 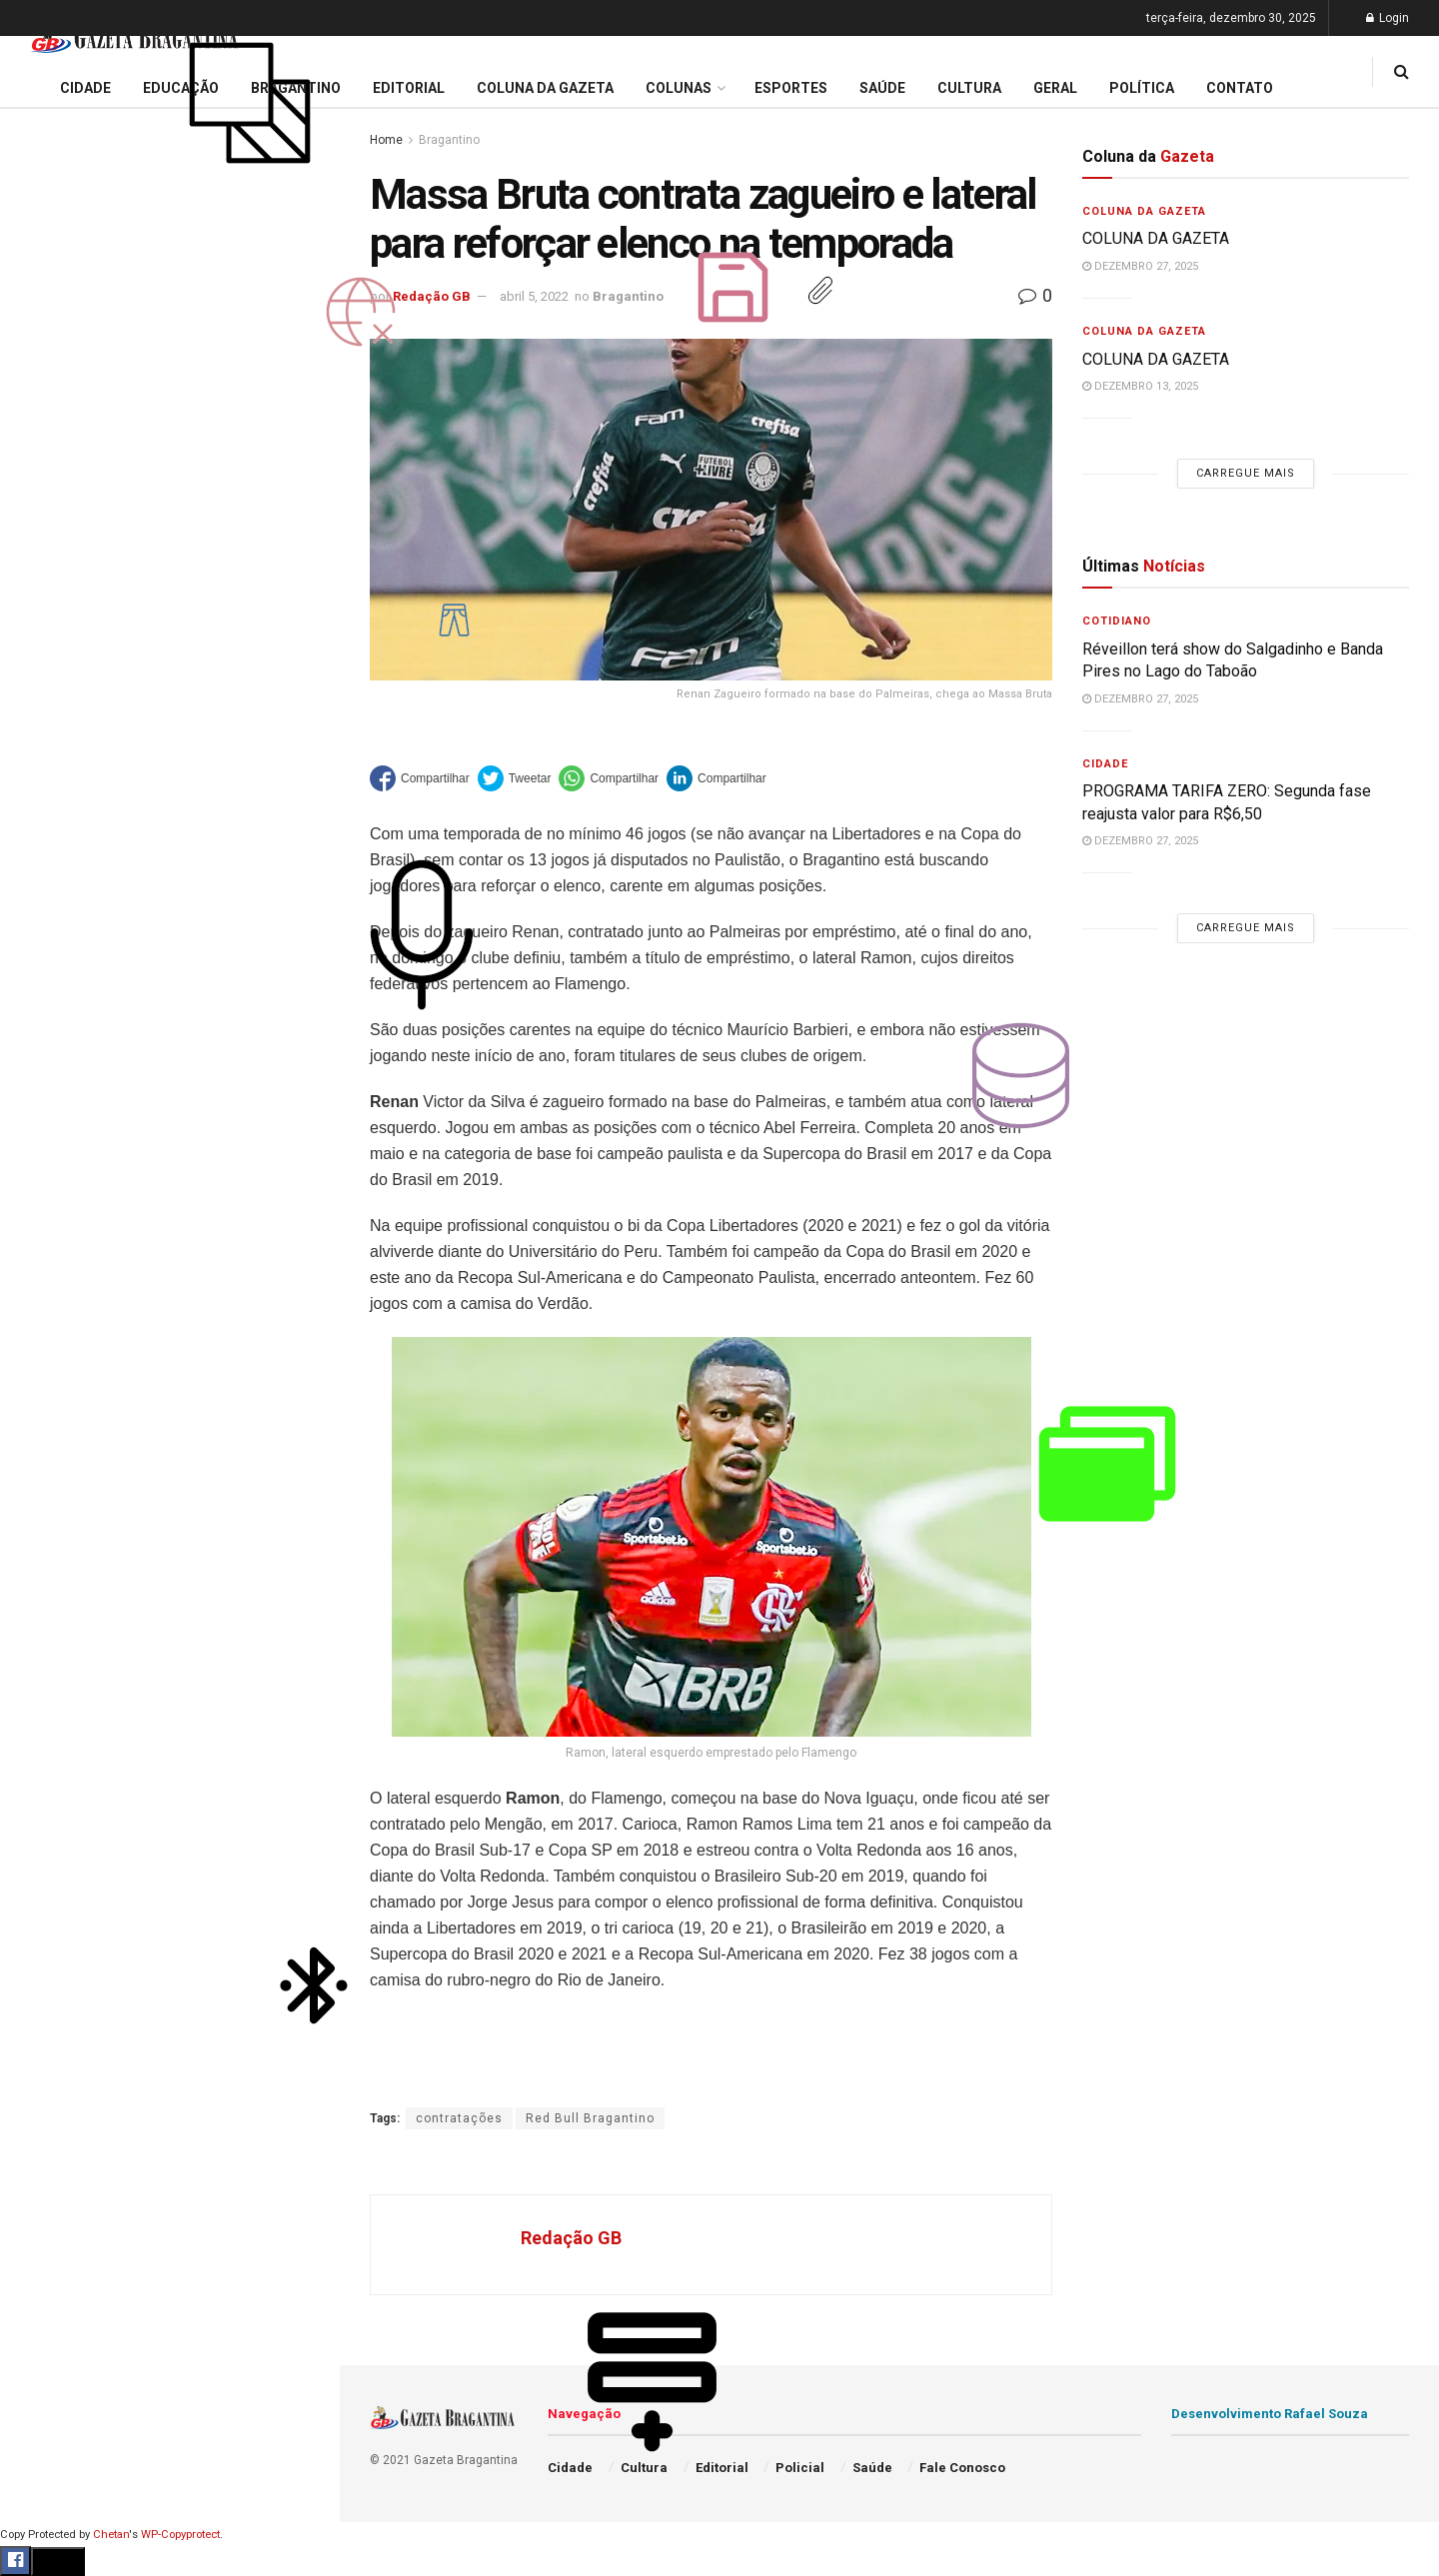 What do you see at coordinates (732, 287) in the screenshot?
I see `save current file or document` at bounding box center [732, 287].